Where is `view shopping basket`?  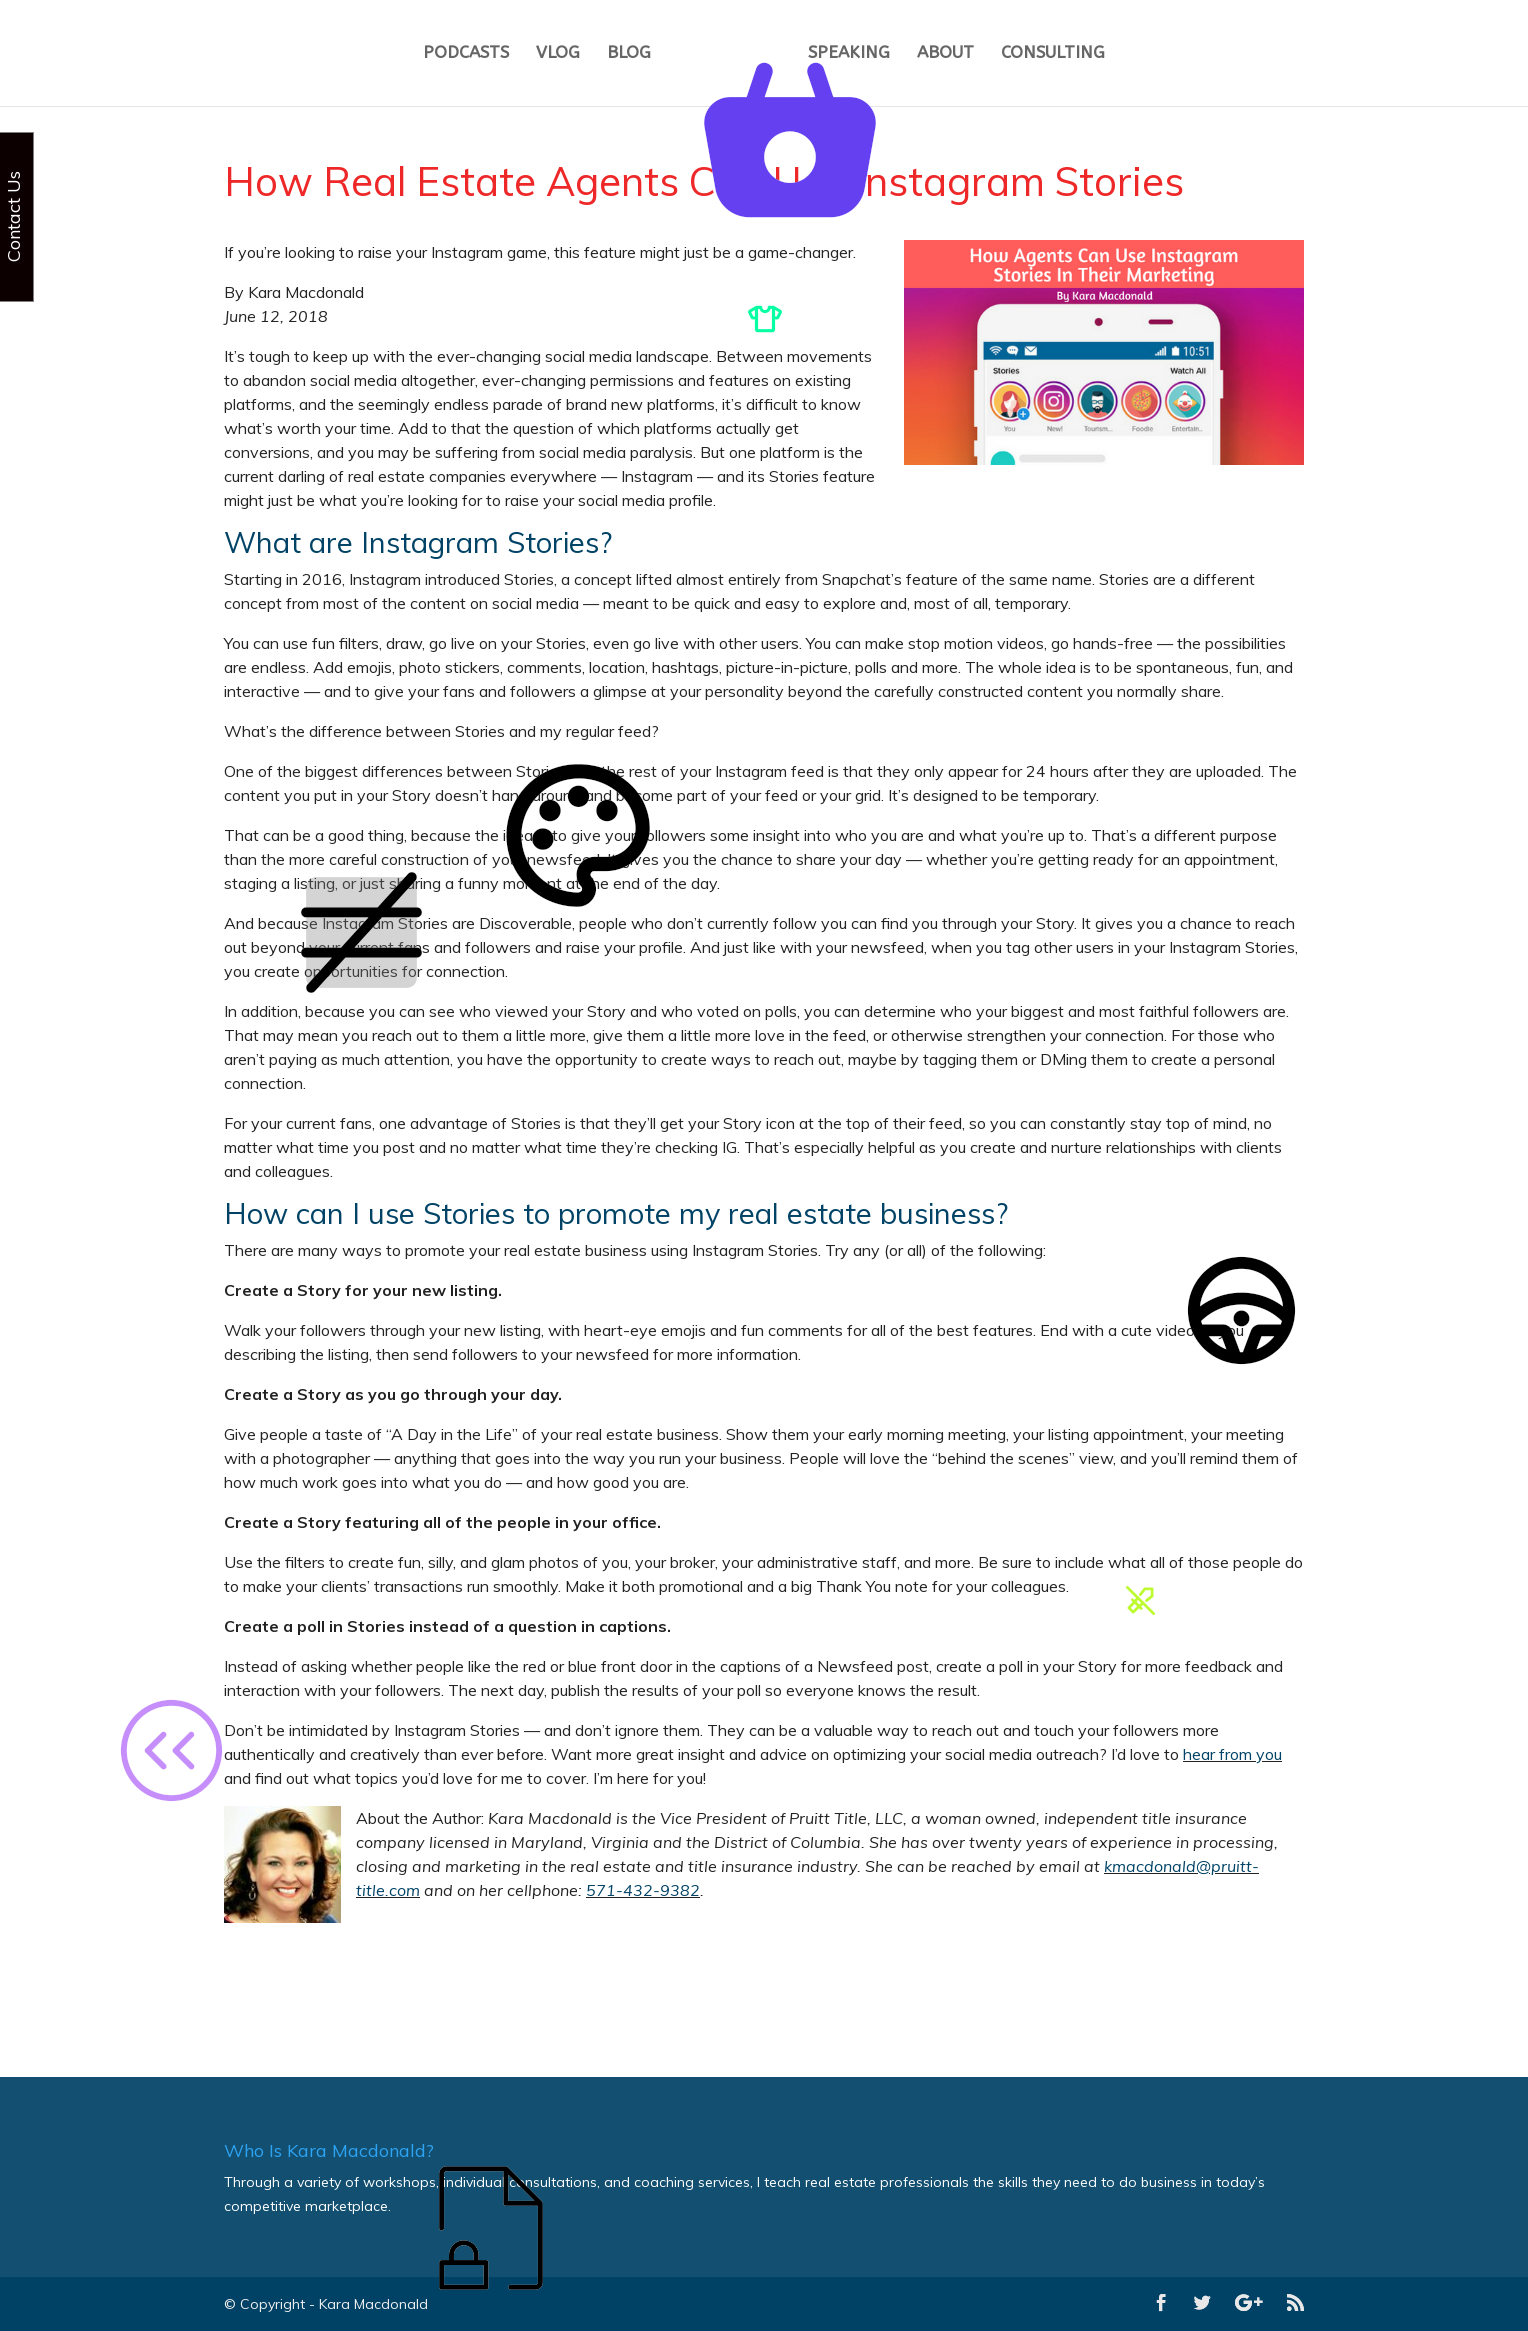 view shopping basket is located at coordinates (790, 140).